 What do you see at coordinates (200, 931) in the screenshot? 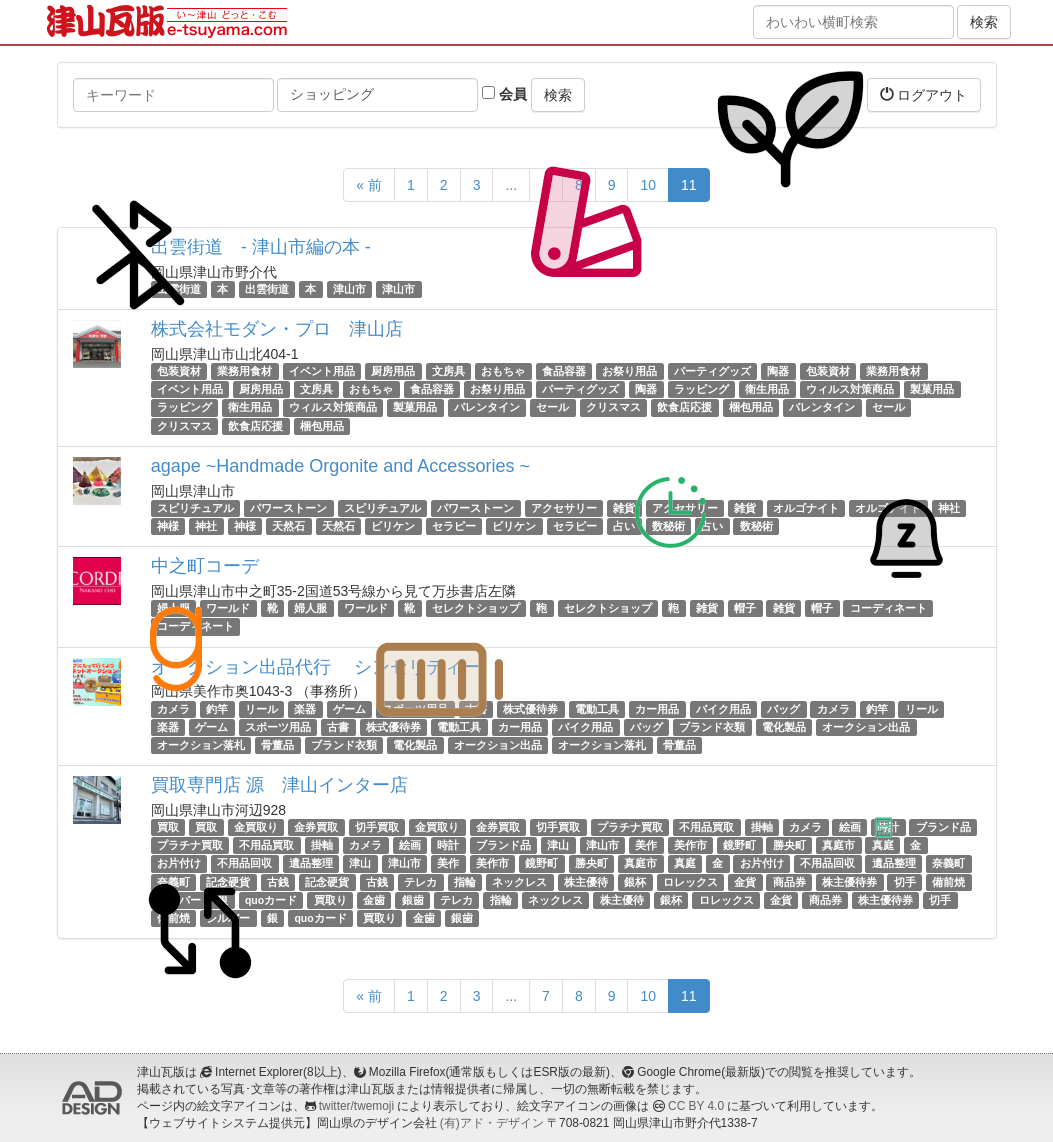
I see `view code differences between branches` at bounding box center [200, 931].